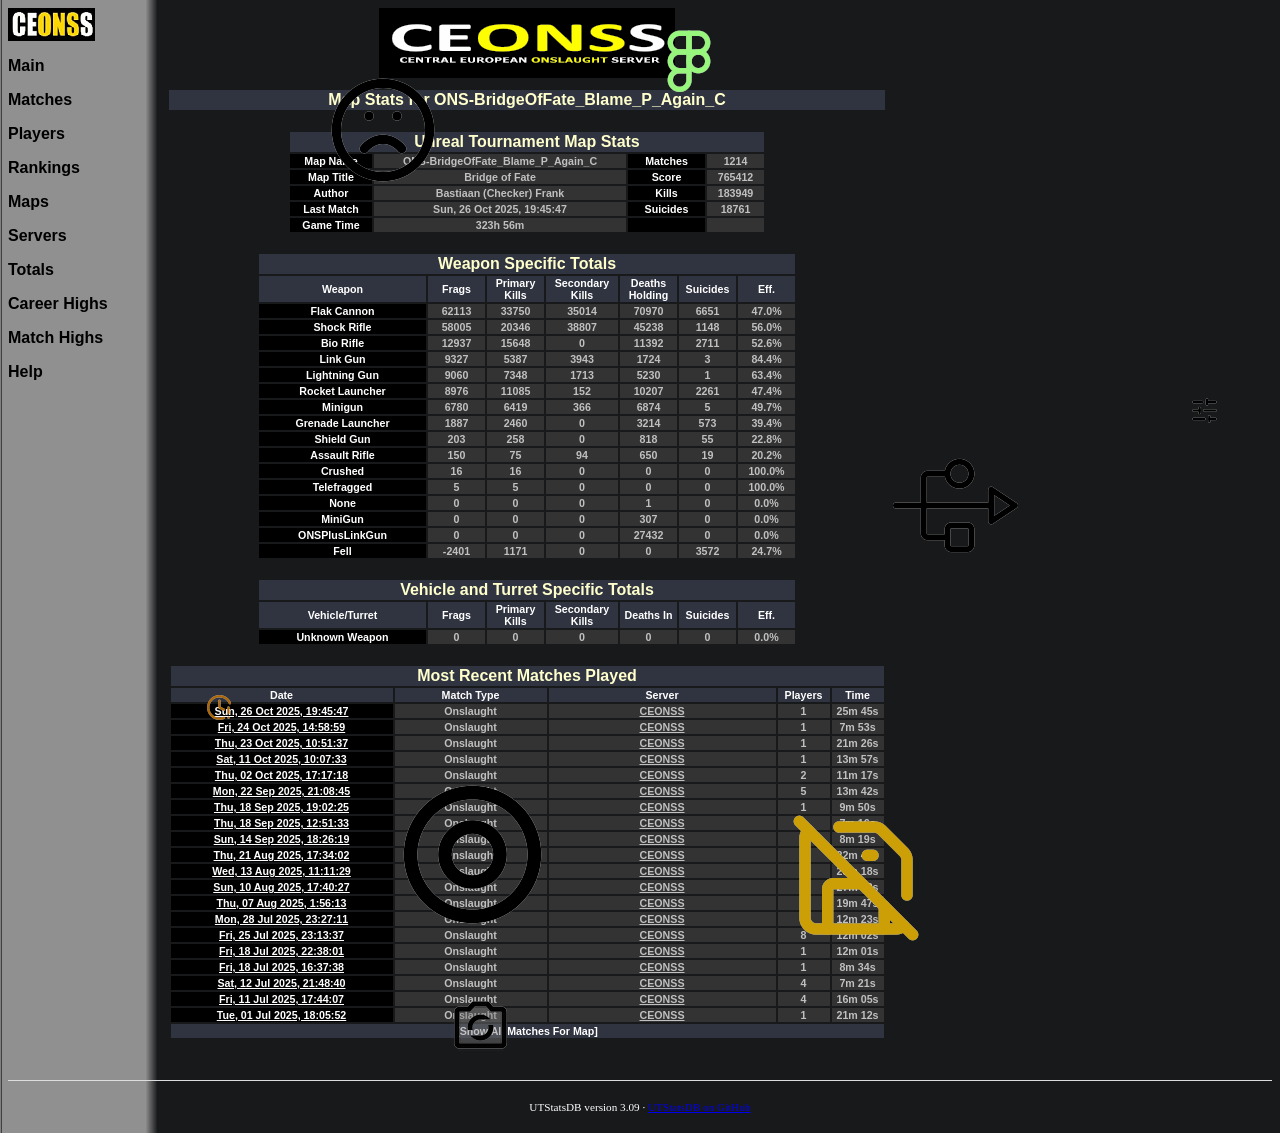 The height and width of the screenshot is (1133, 1280). I want to click on selected radio button option, so click(472, 854).